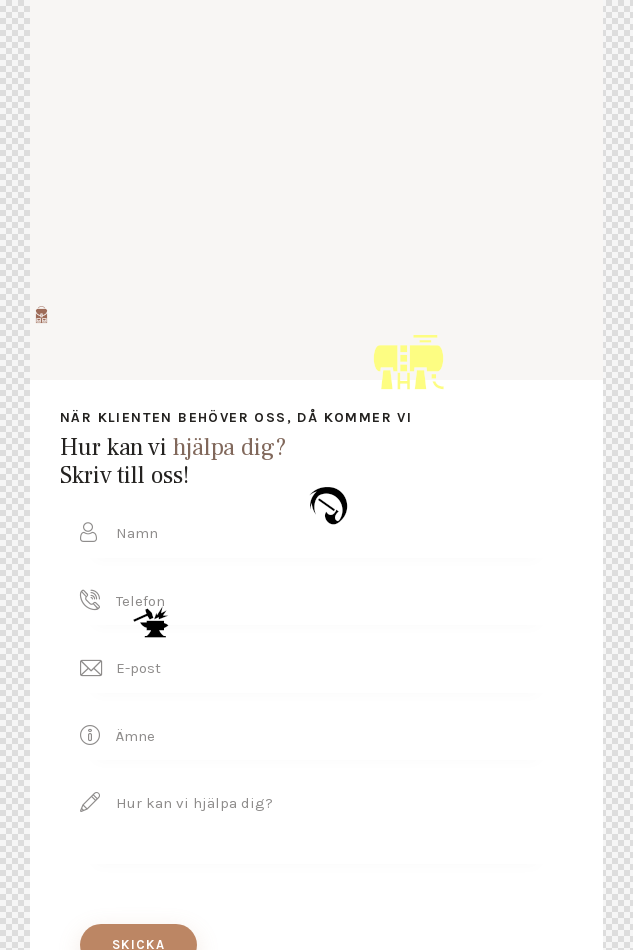  I want to click on access your inventory or stored items, so click(41, 314).